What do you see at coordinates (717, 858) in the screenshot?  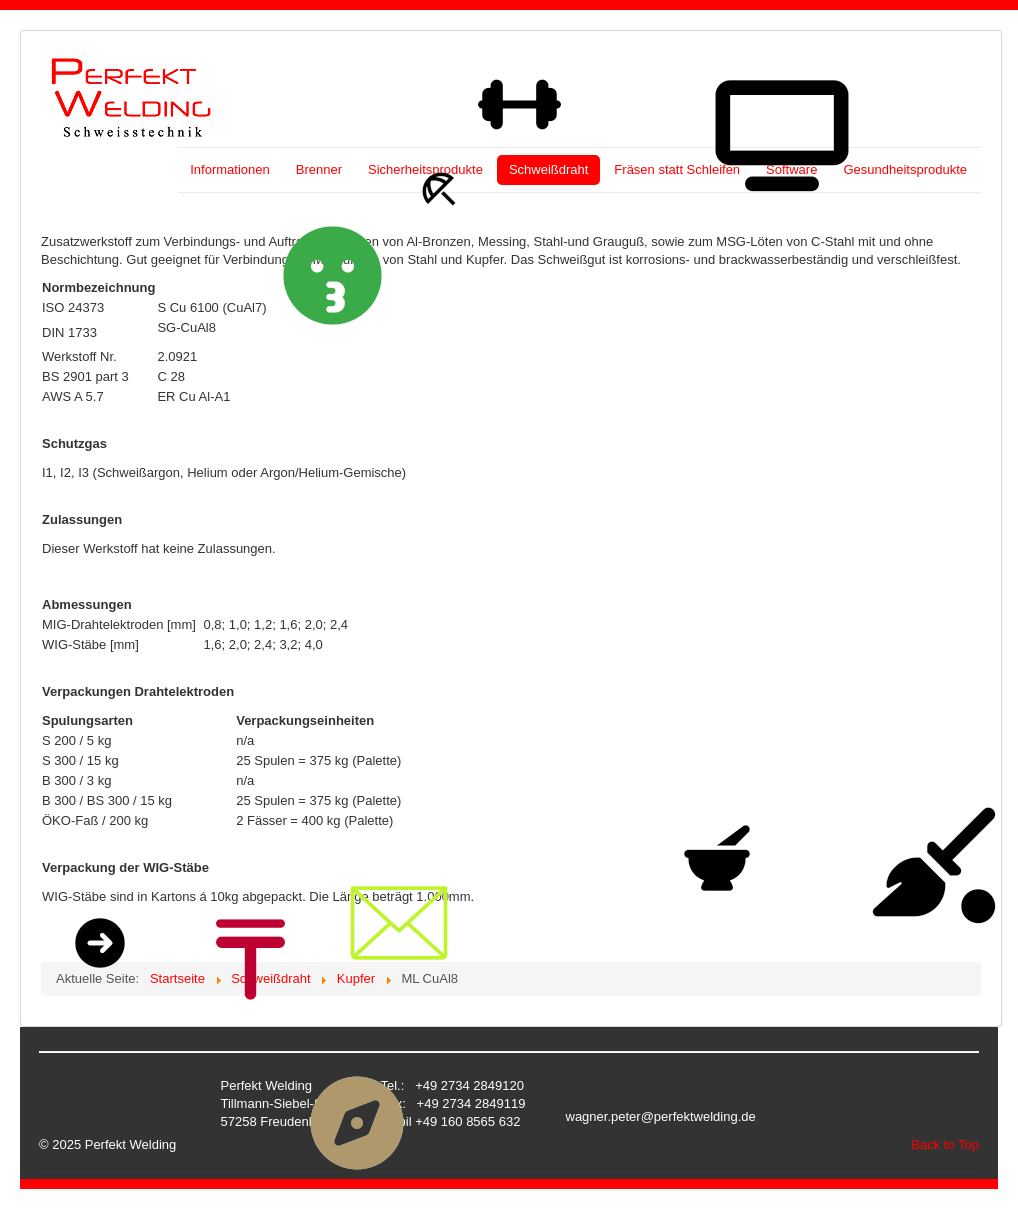 I see `access pharmacy or medication features` at bounding box center [717, 858].